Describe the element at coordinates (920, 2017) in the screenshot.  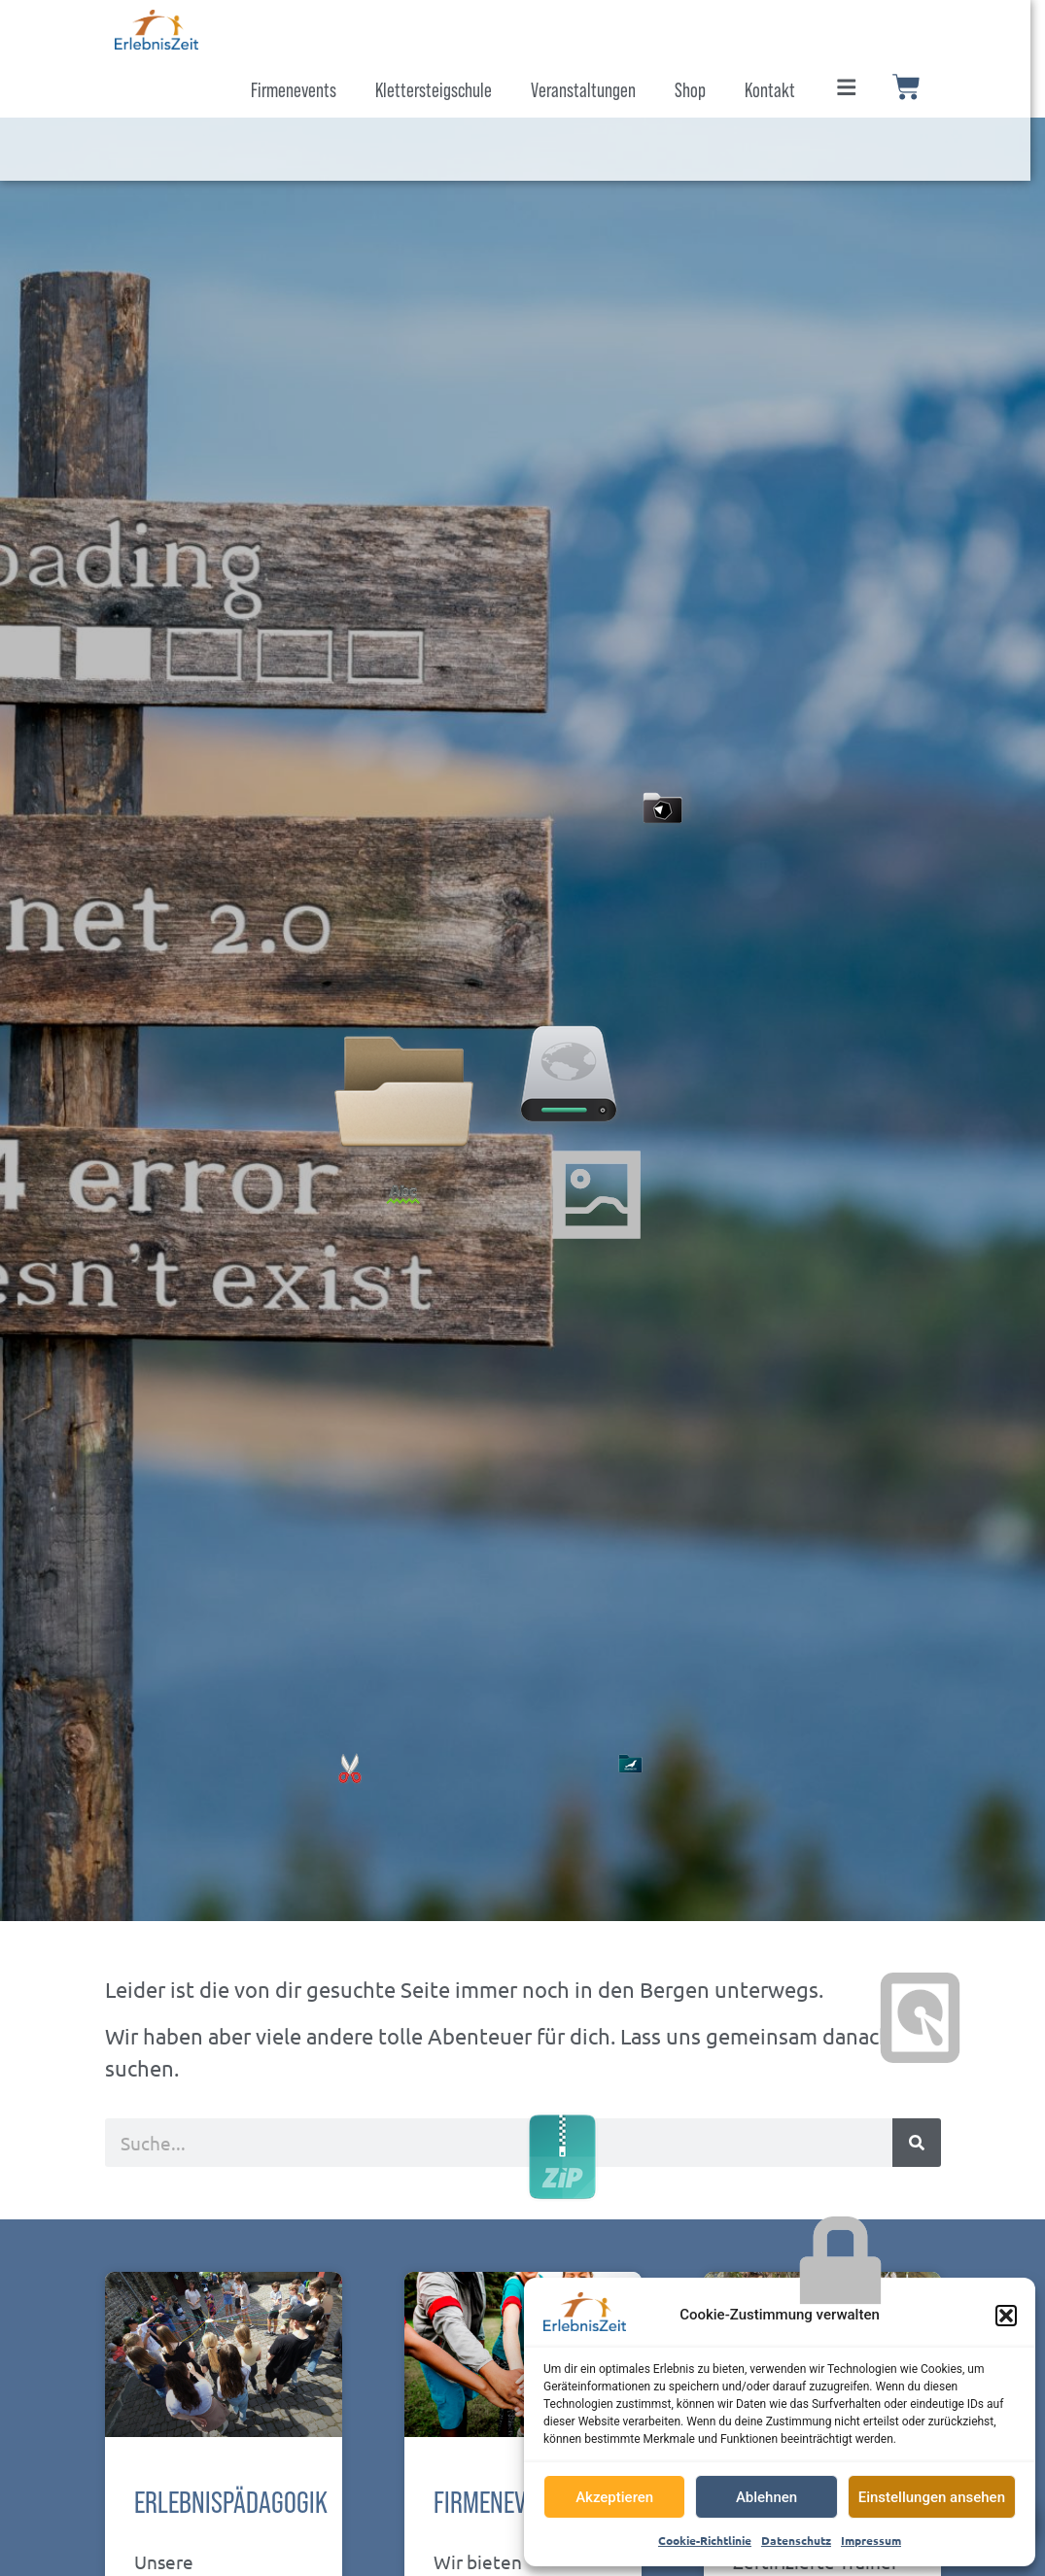
I see `access connected USB hard drive` at that location.